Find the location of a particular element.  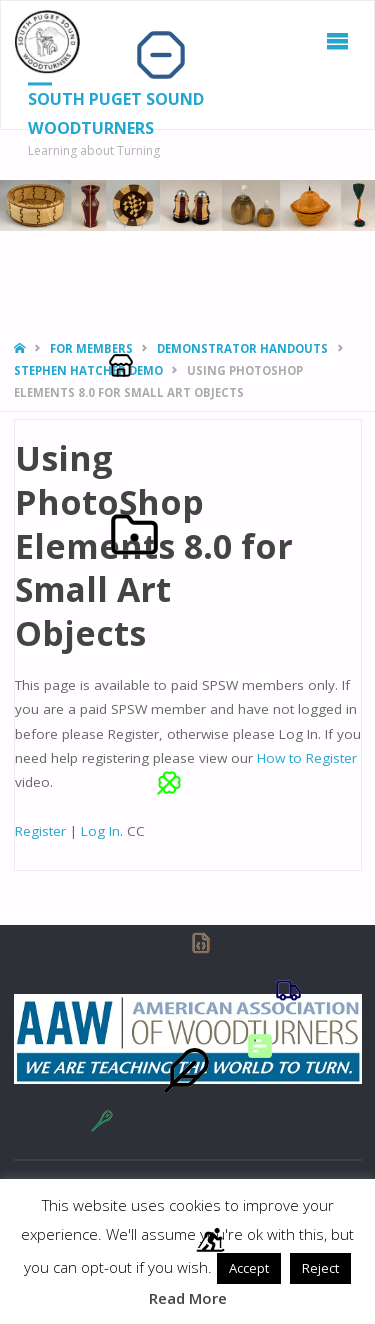

view or open a JSON file is located at coordinates (201, 943).